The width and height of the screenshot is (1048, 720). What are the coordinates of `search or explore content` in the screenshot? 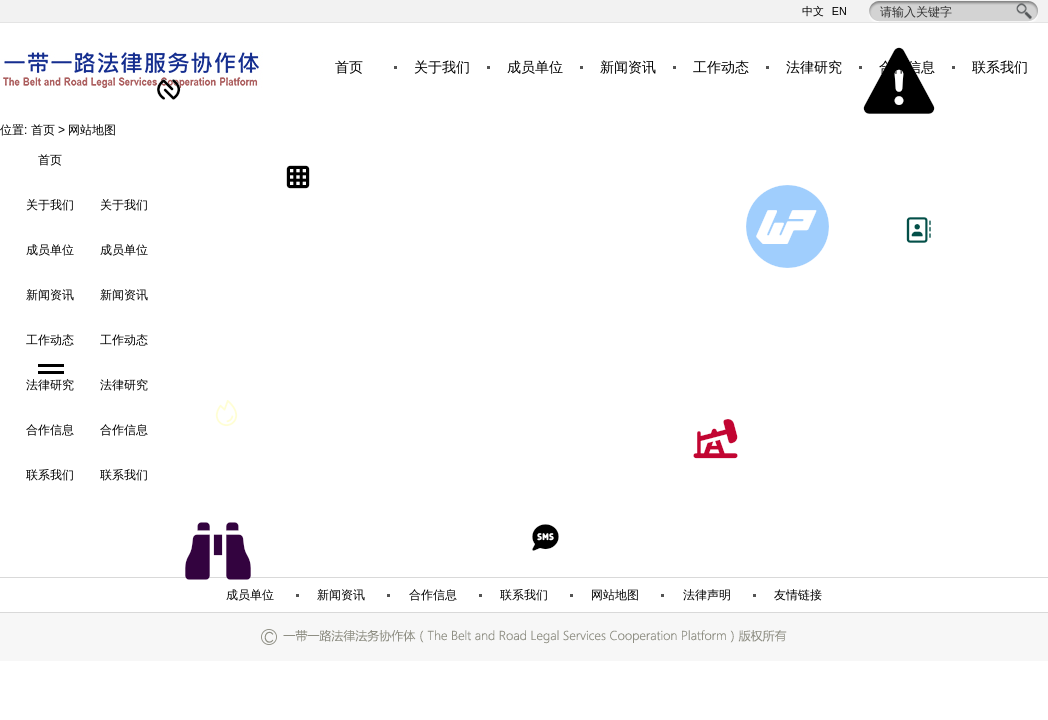 It's located at (218, 551).